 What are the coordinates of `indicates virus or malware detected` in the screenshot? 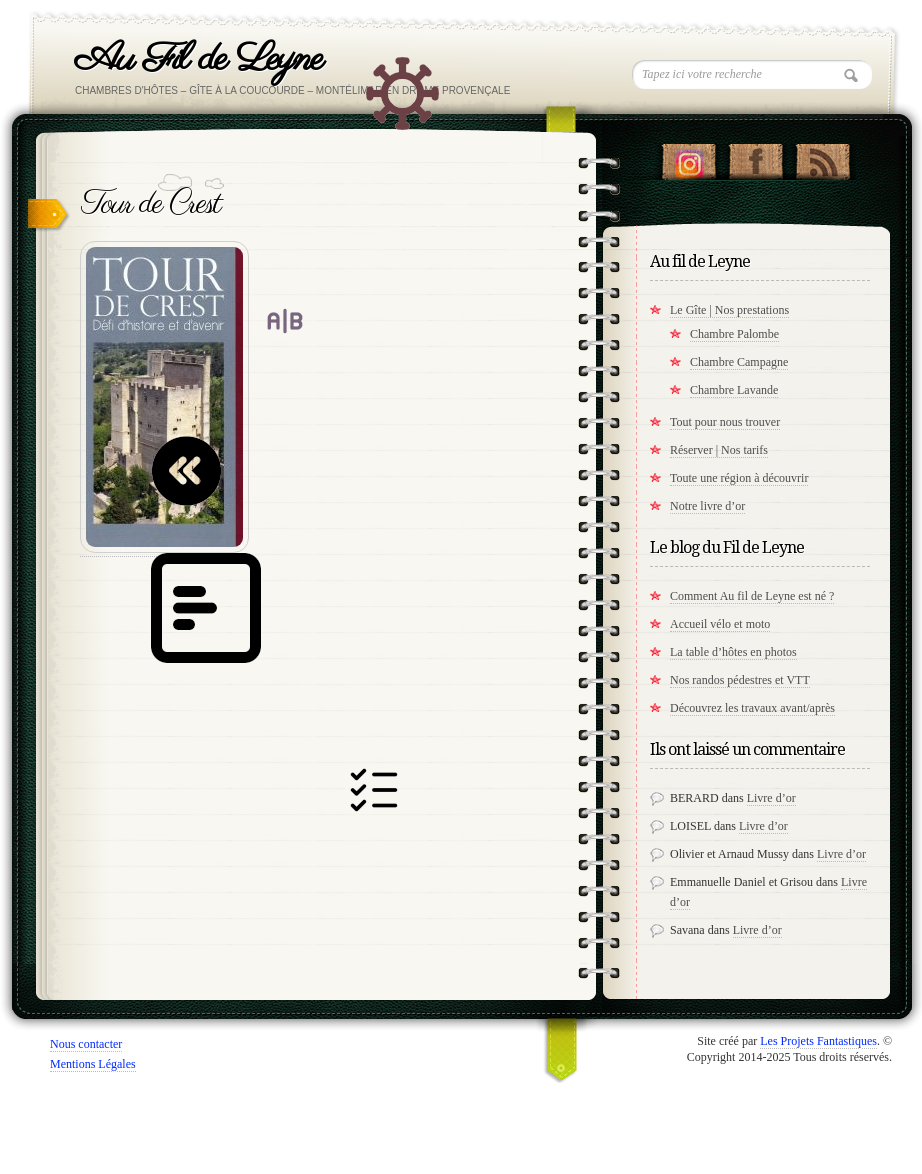 It's located at (402, 93).